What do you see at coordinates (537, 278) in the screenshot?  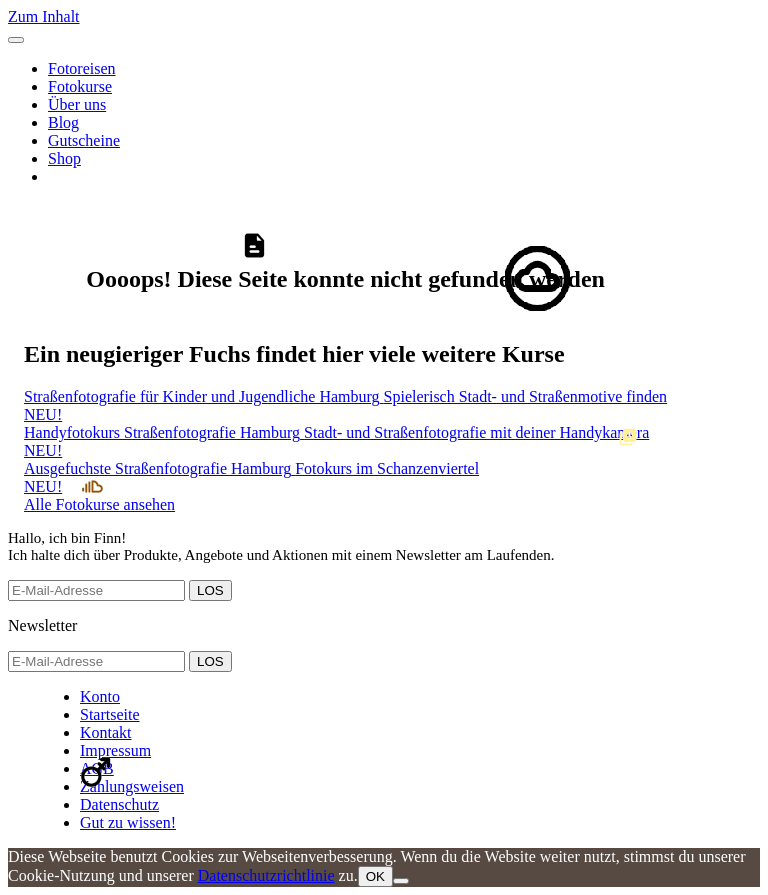 I see `access cloud storage` at bounding box center [537, 278].